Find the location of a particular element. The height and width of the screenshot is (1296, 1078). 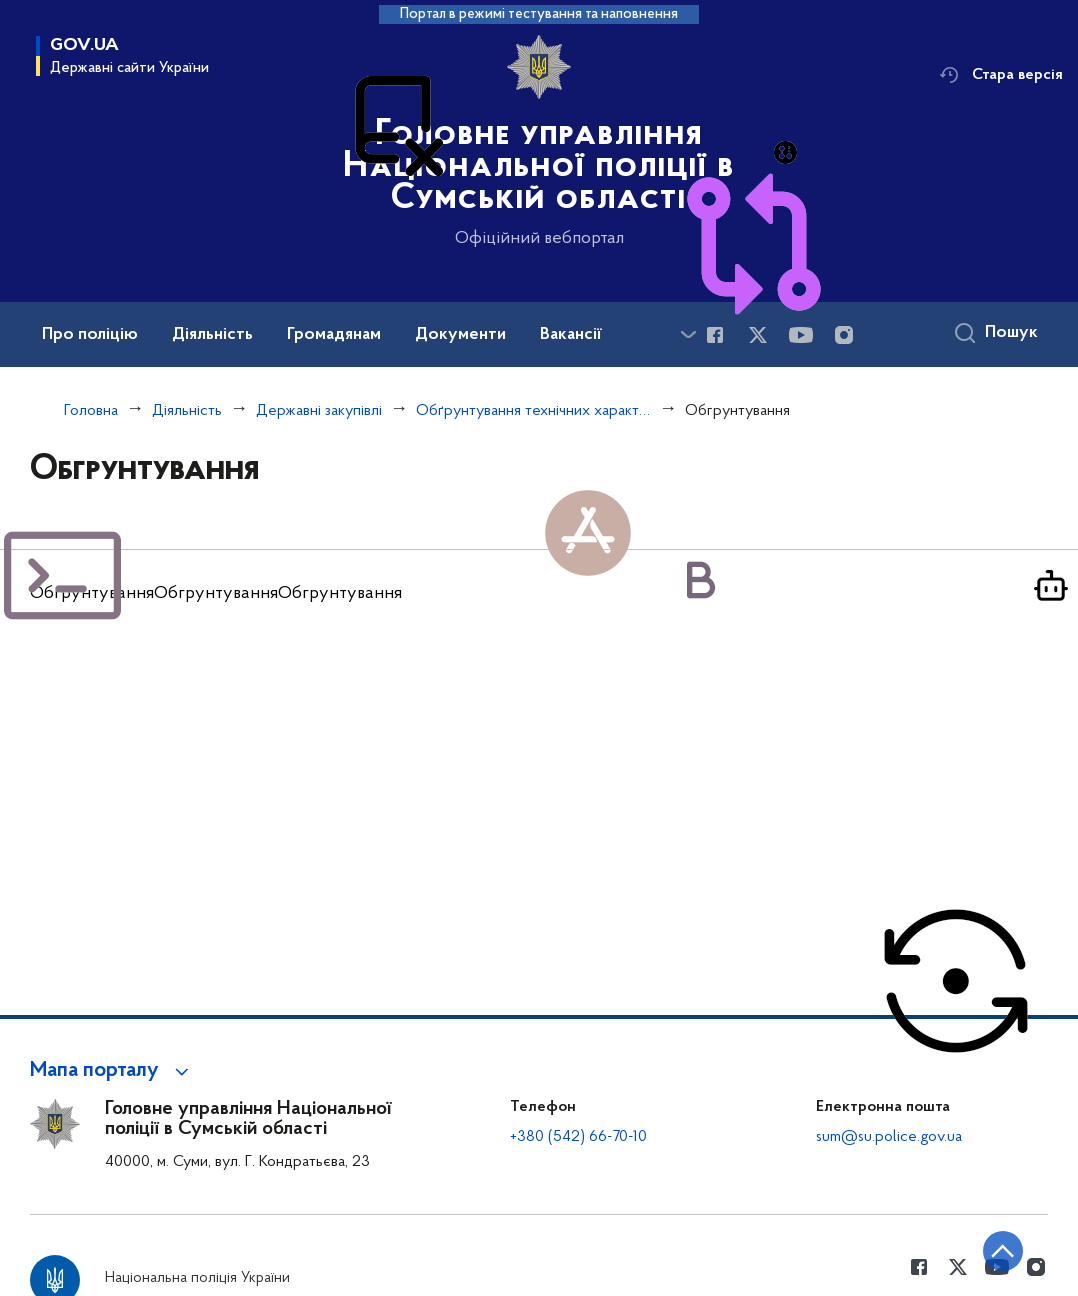

view dependabot alerts and automated dependency updates is located at coordinates (1051, 587).